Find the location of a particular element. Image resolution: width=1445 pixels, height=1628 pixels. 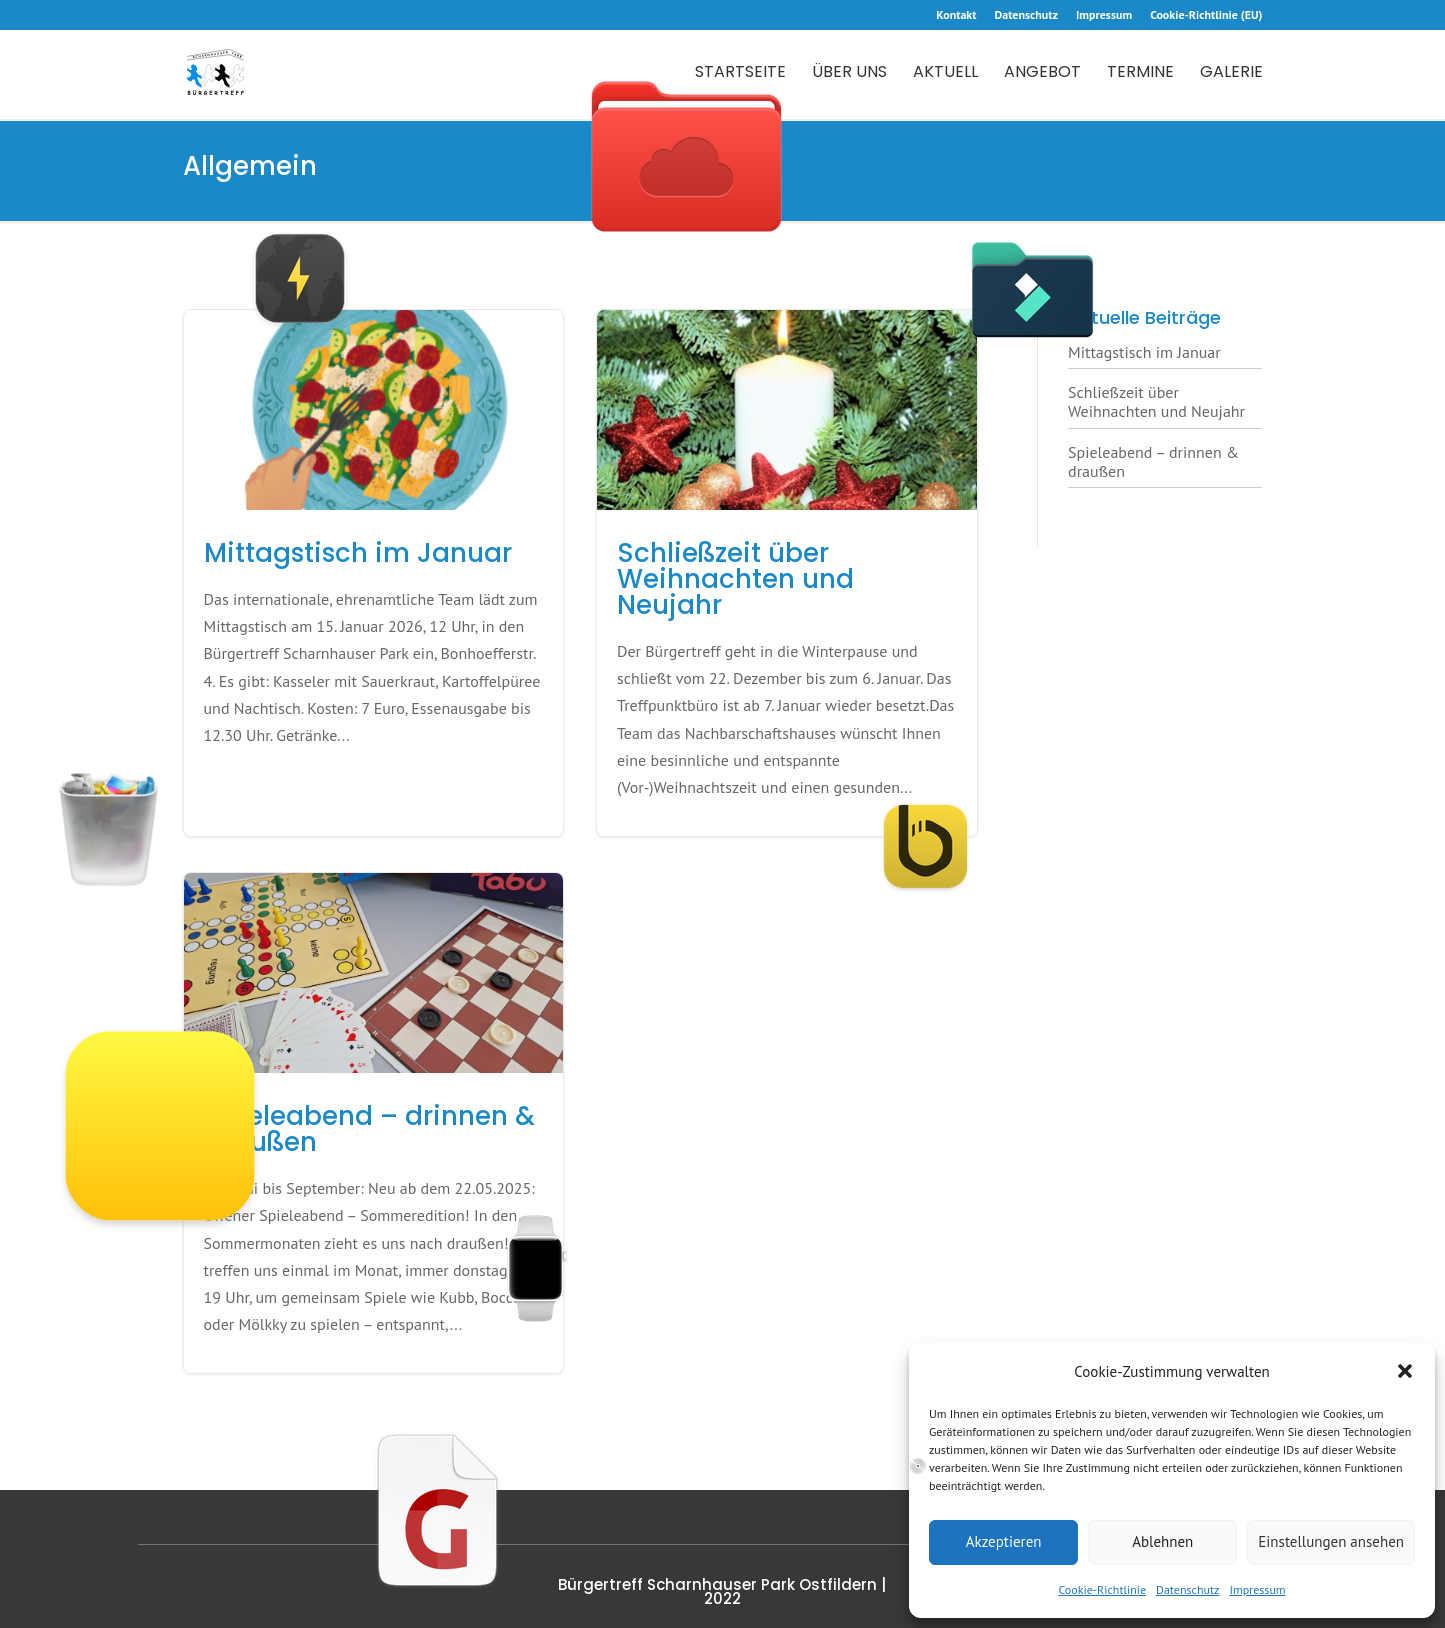

access cloud-synced files and folders is located at coordinates (686, 156).